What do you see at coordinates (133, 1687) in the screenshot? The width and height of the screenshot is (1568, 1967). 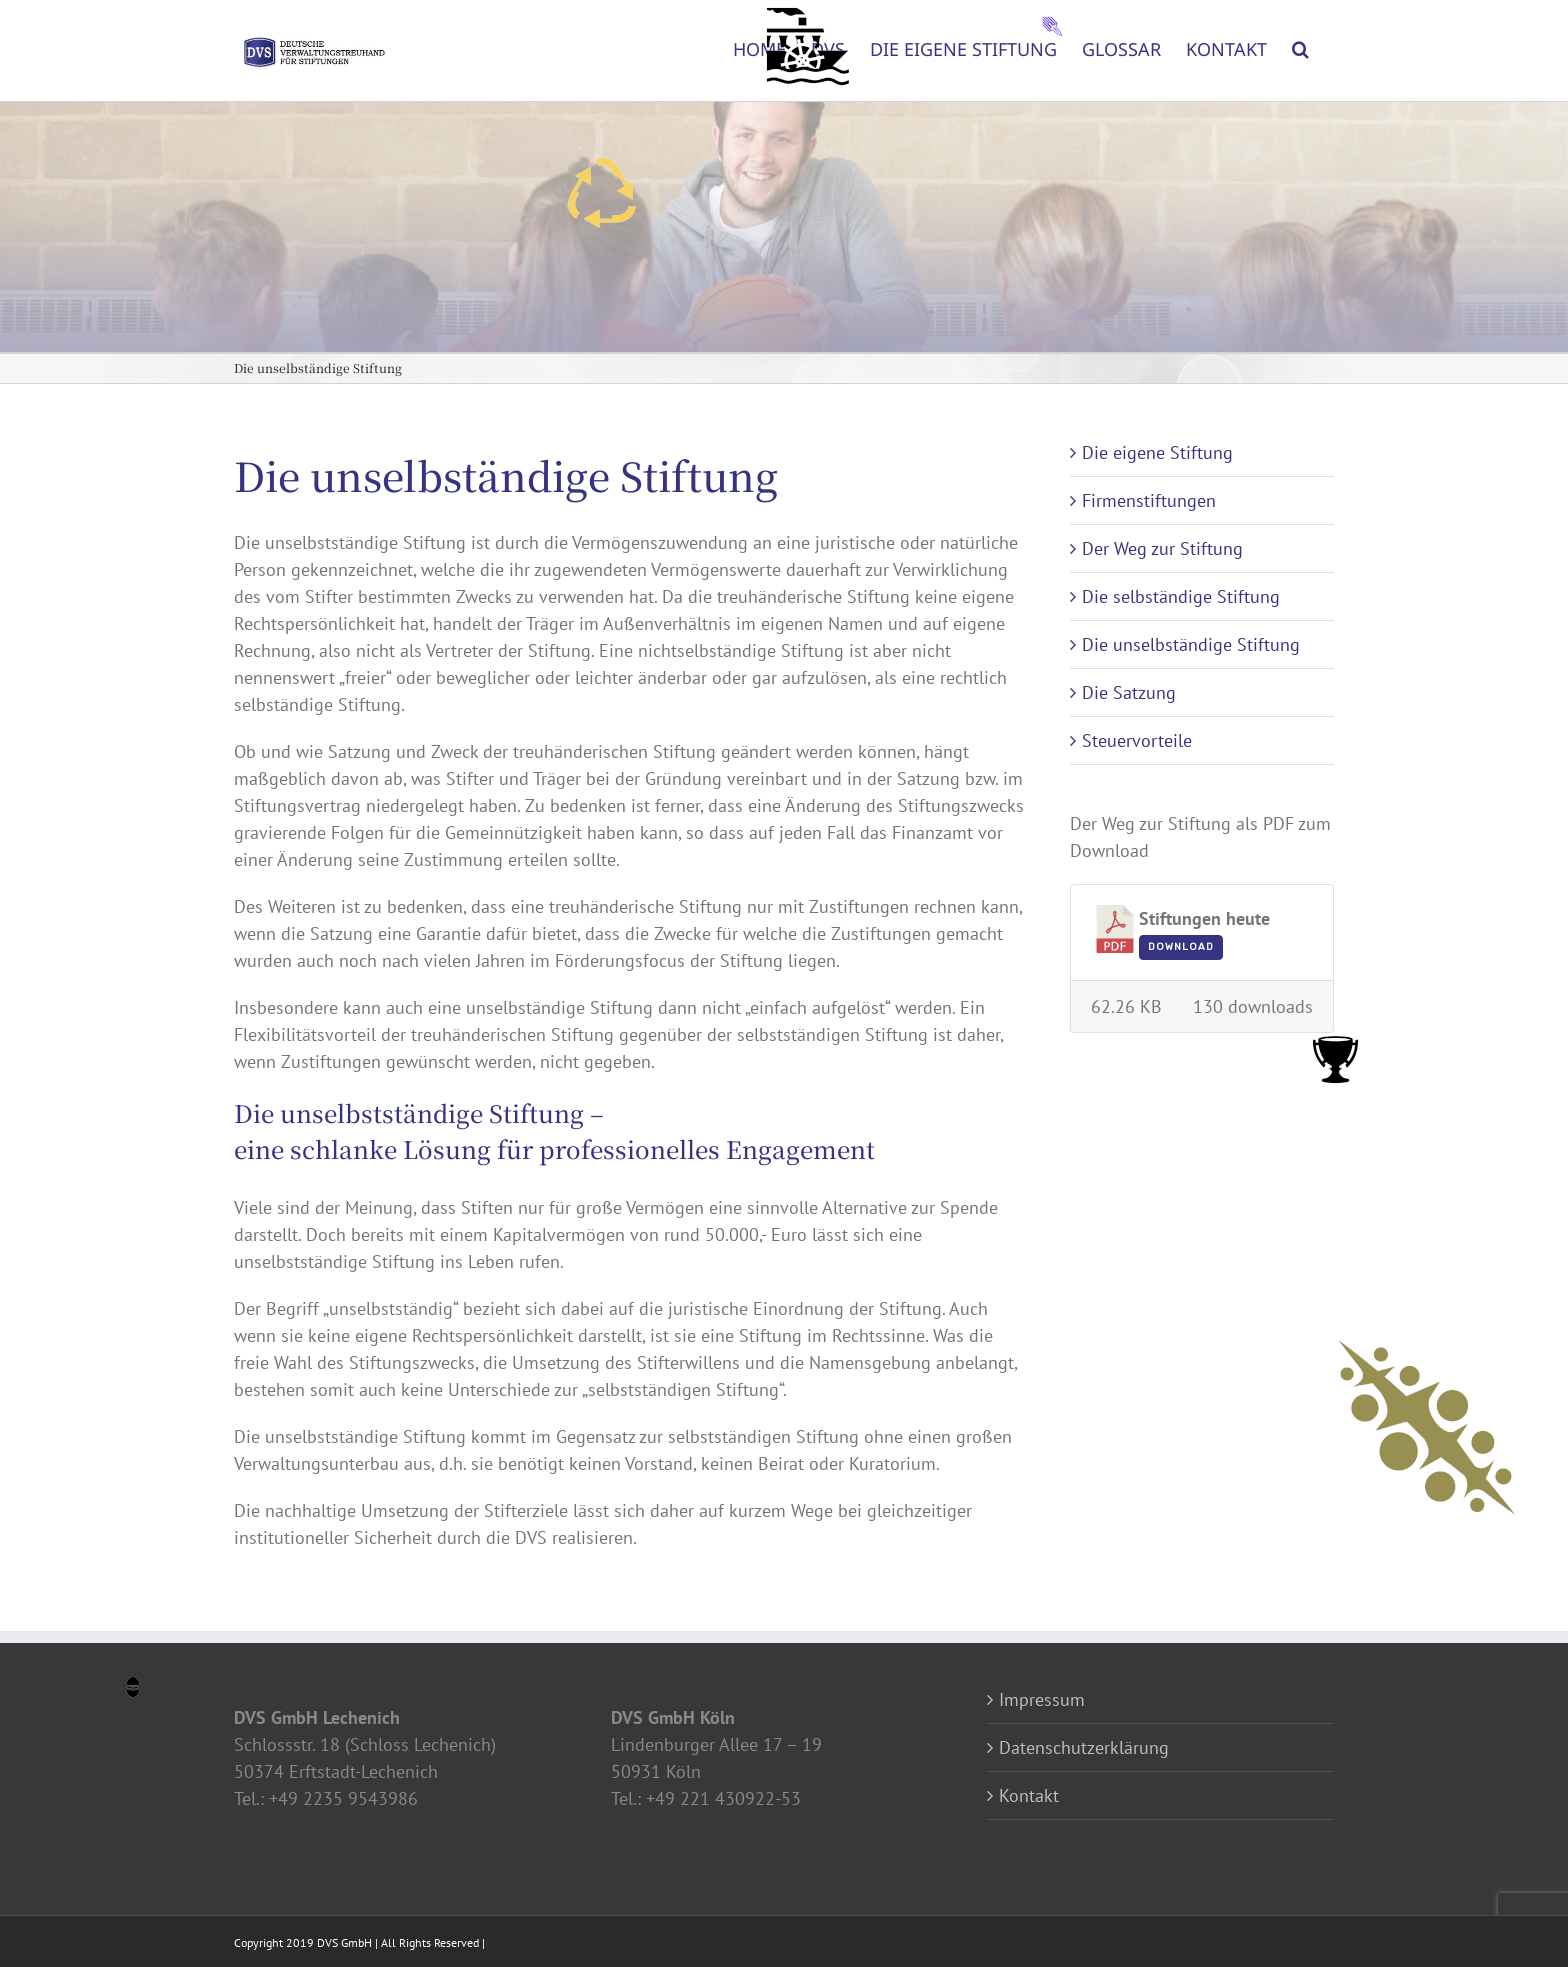 I see `toggle stealth or incognito mode` at bounding box center [133, 1687].